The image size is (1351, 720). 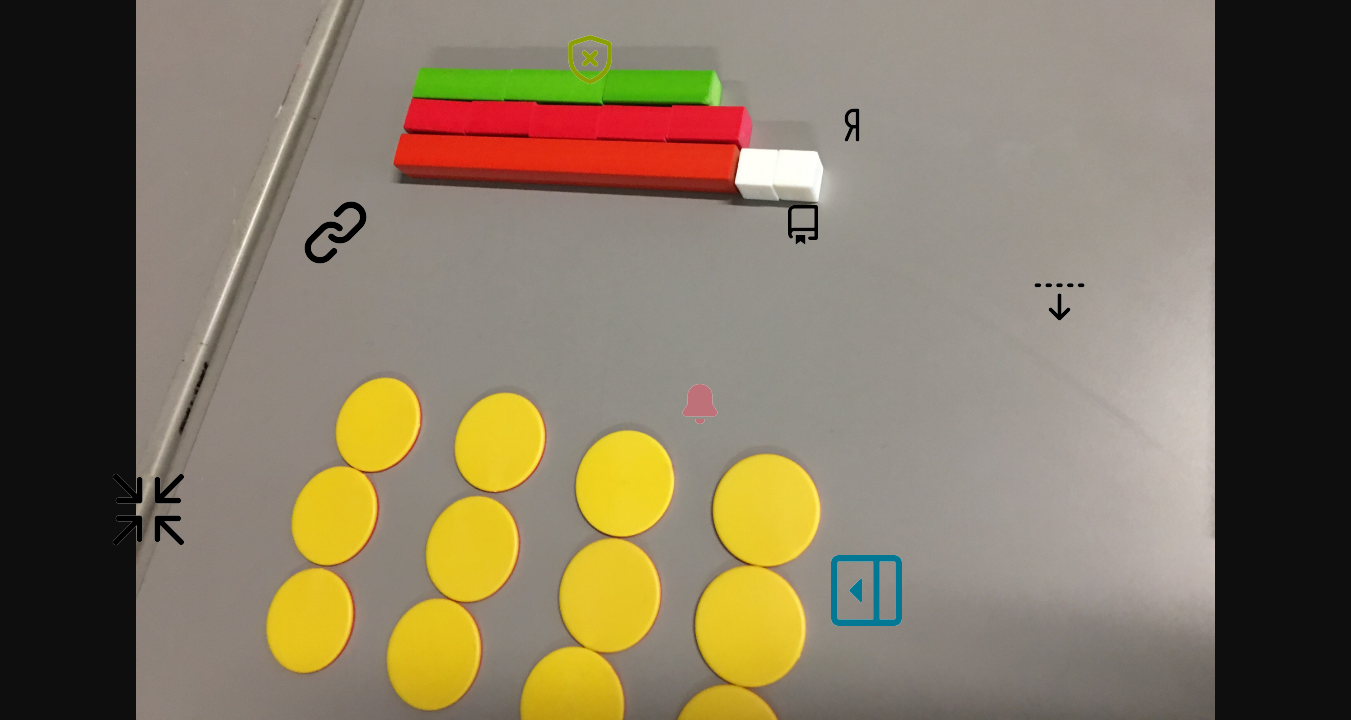 I want to click on open yandex app or services, so click(x=852, y=125).